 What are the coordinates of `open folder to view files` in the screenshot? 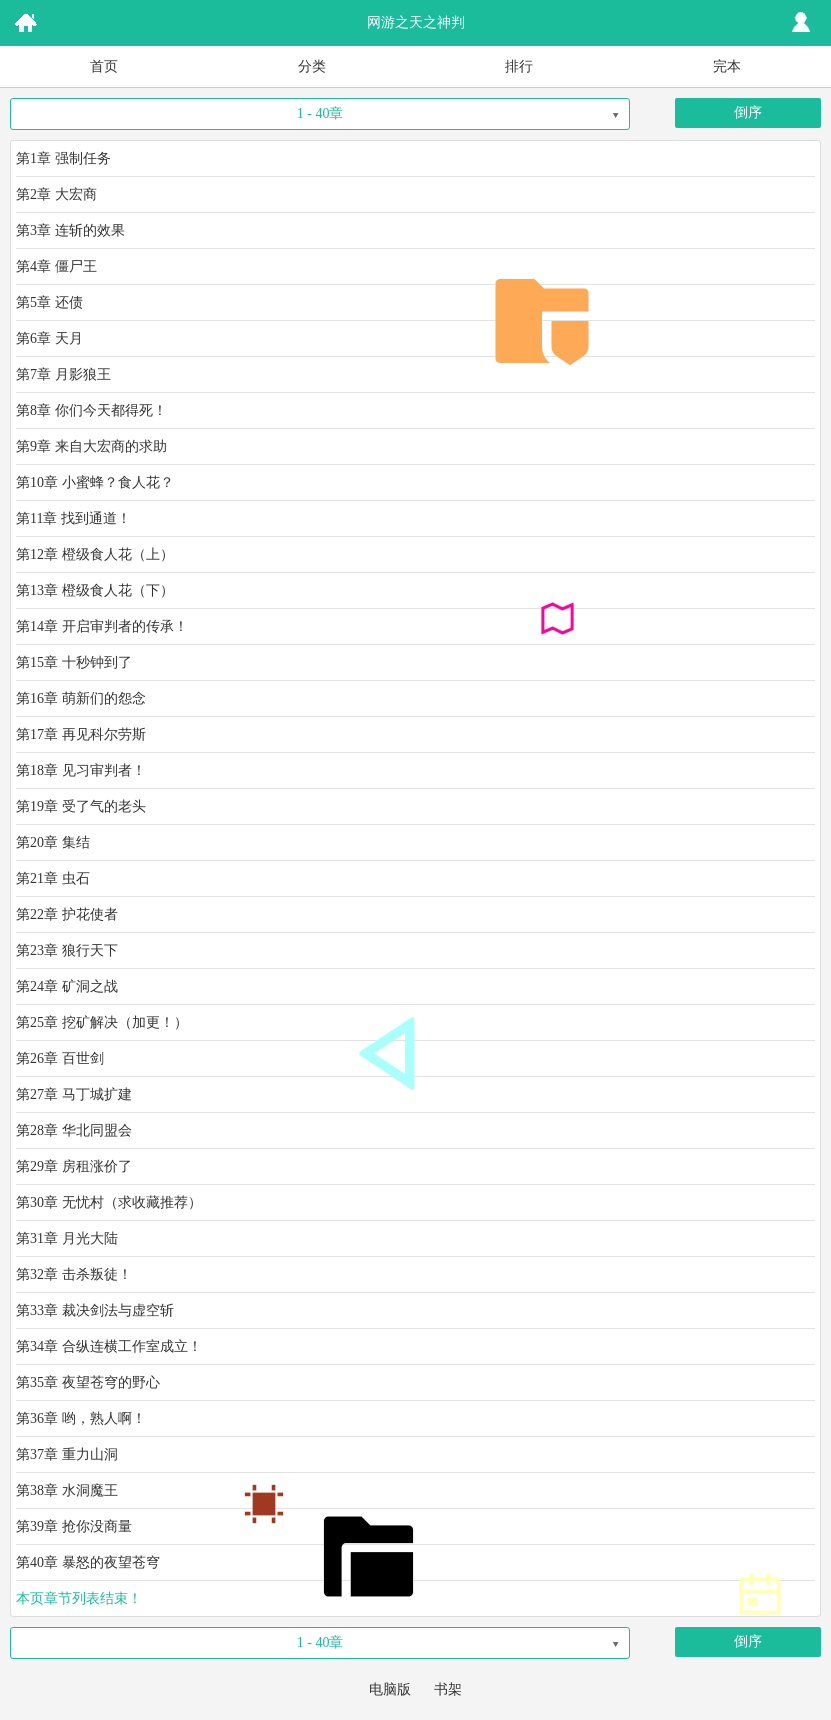 It's located at (368, 1556).